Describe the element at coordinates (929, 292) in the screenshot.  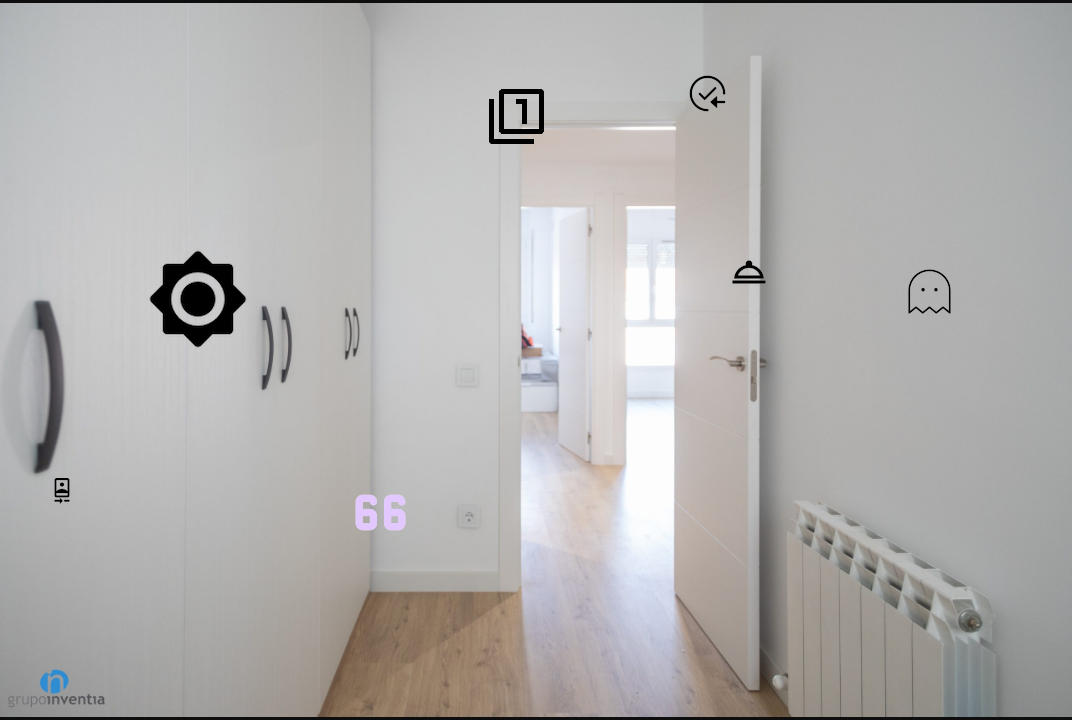
I see `toggle ghost mode or invisible status` at that location.